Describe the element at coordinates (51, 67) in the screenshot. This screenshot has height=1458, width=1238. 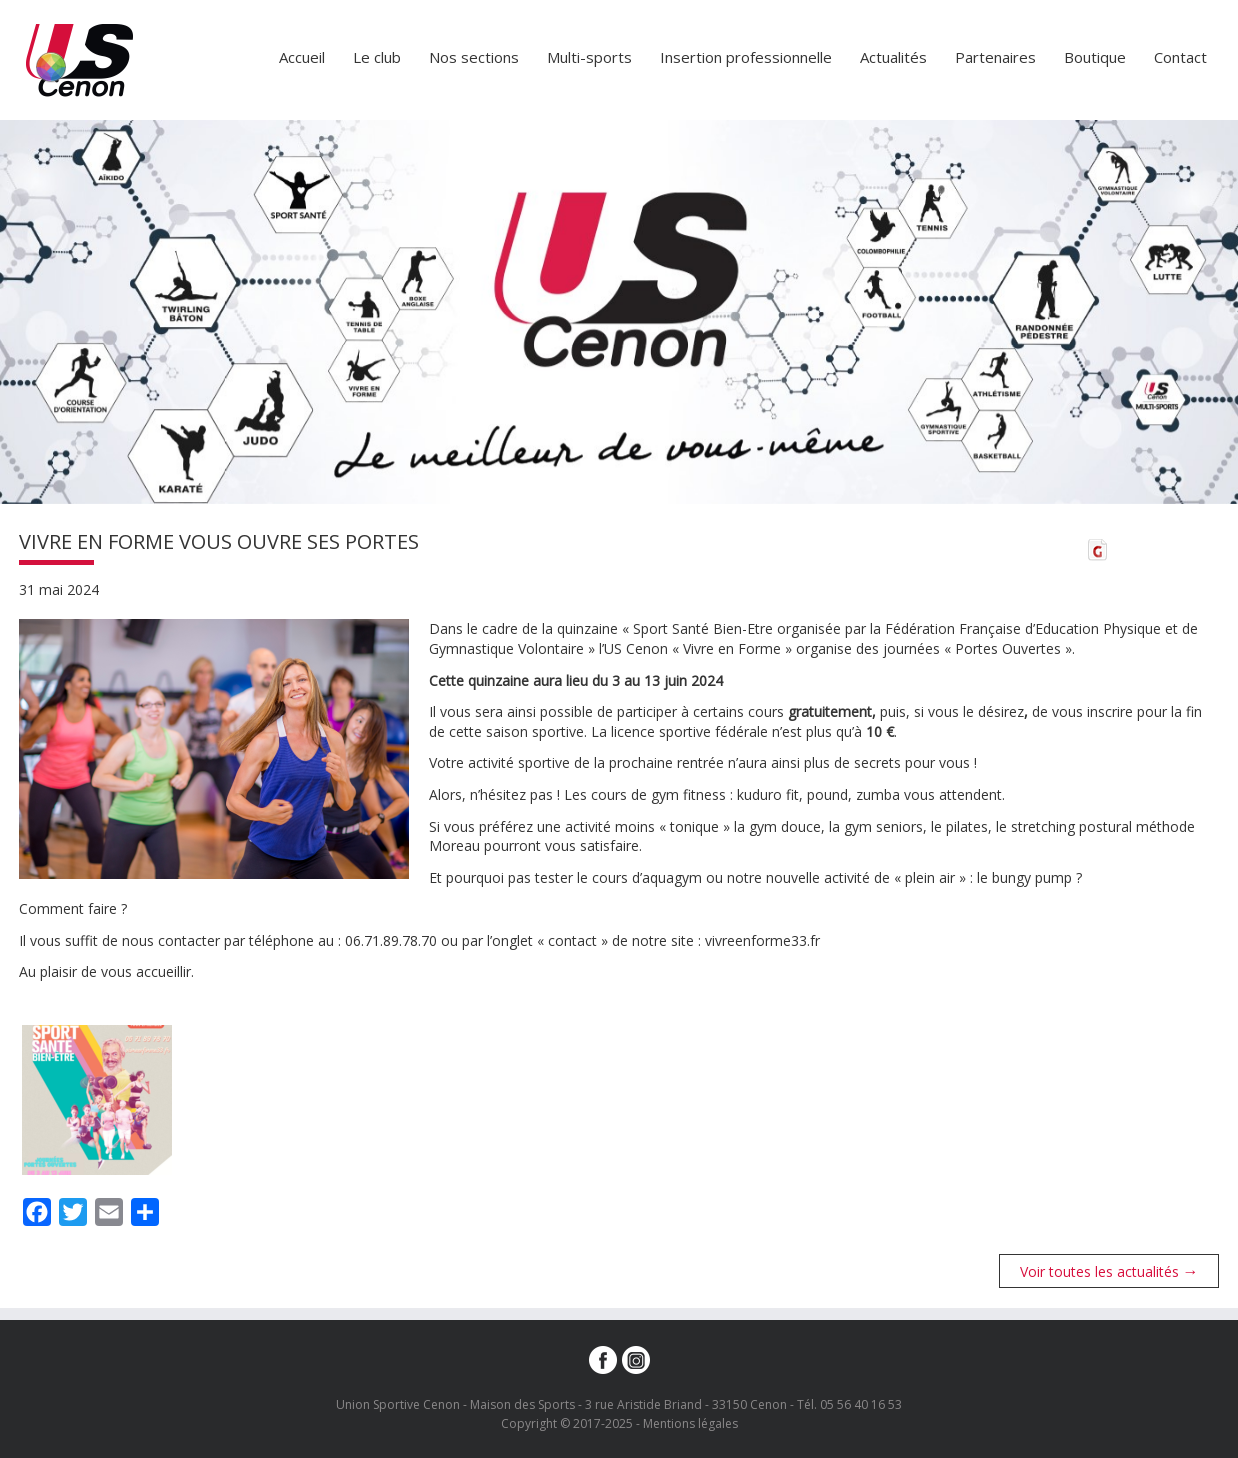
I see `open color picker tool` at that location.